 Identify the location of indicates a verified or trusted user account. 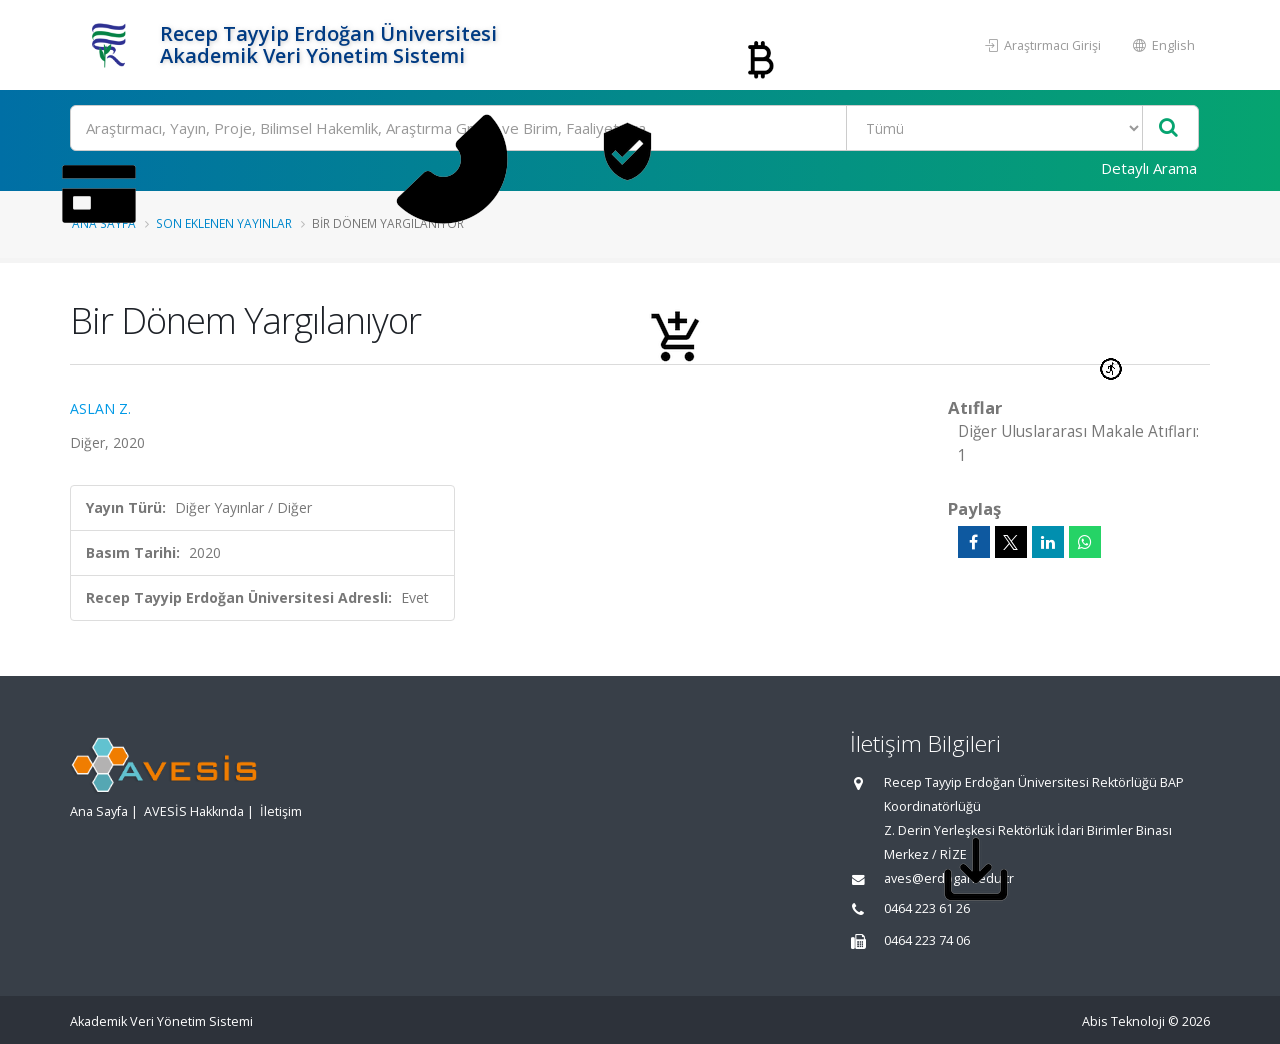
(627, 151).